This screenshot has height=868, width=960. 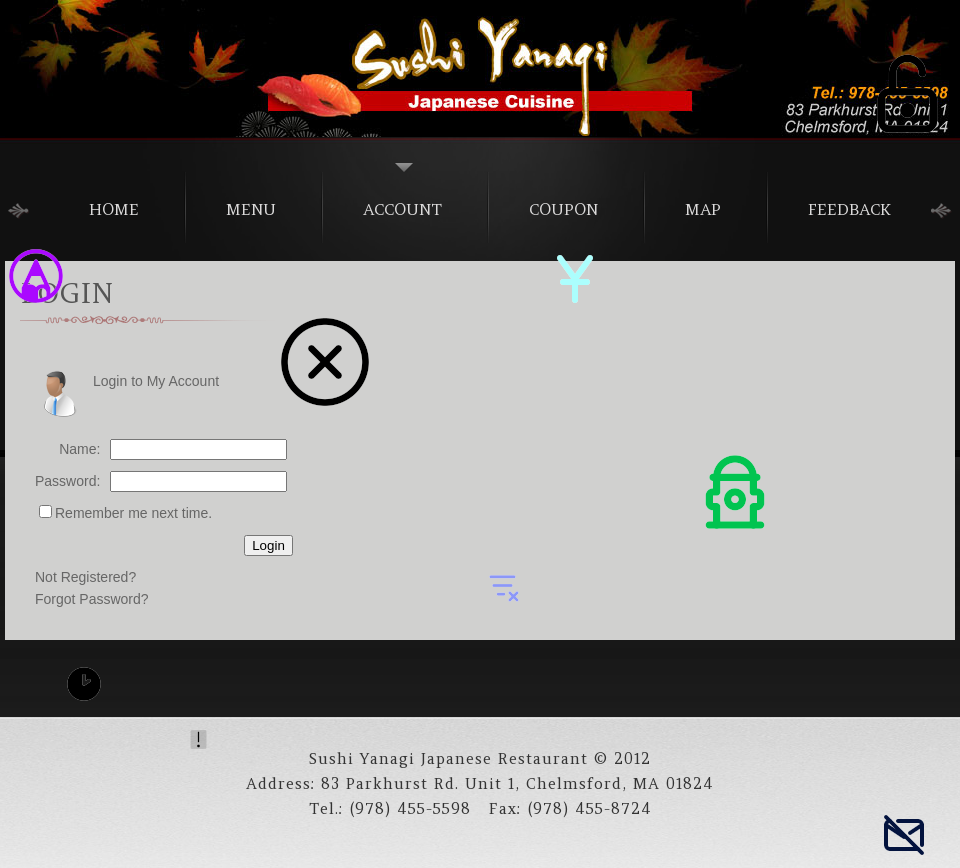 What do you see at coordinates (907, 95) in the screenshot?
I see `unlocked or unsecured state` at bounding box center [907, 95].